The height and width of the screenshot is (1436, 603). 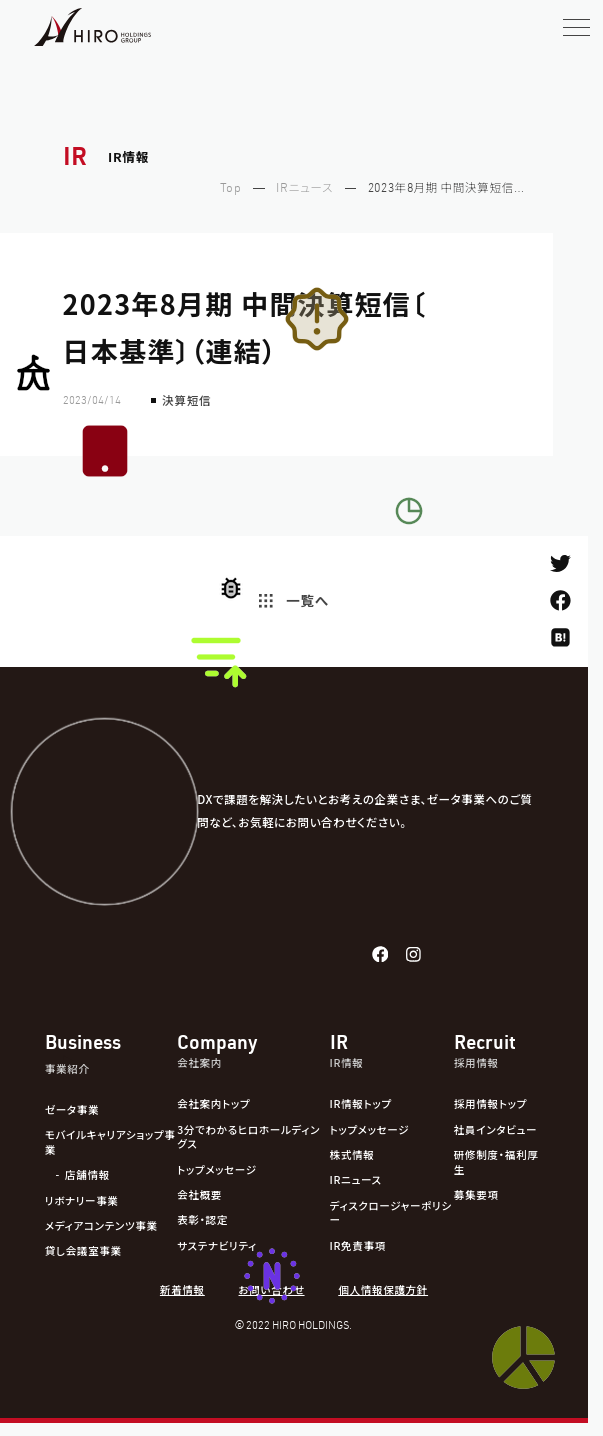 I want to click on indicates a draft or pending status for an item, so click(x=272, y=1276).